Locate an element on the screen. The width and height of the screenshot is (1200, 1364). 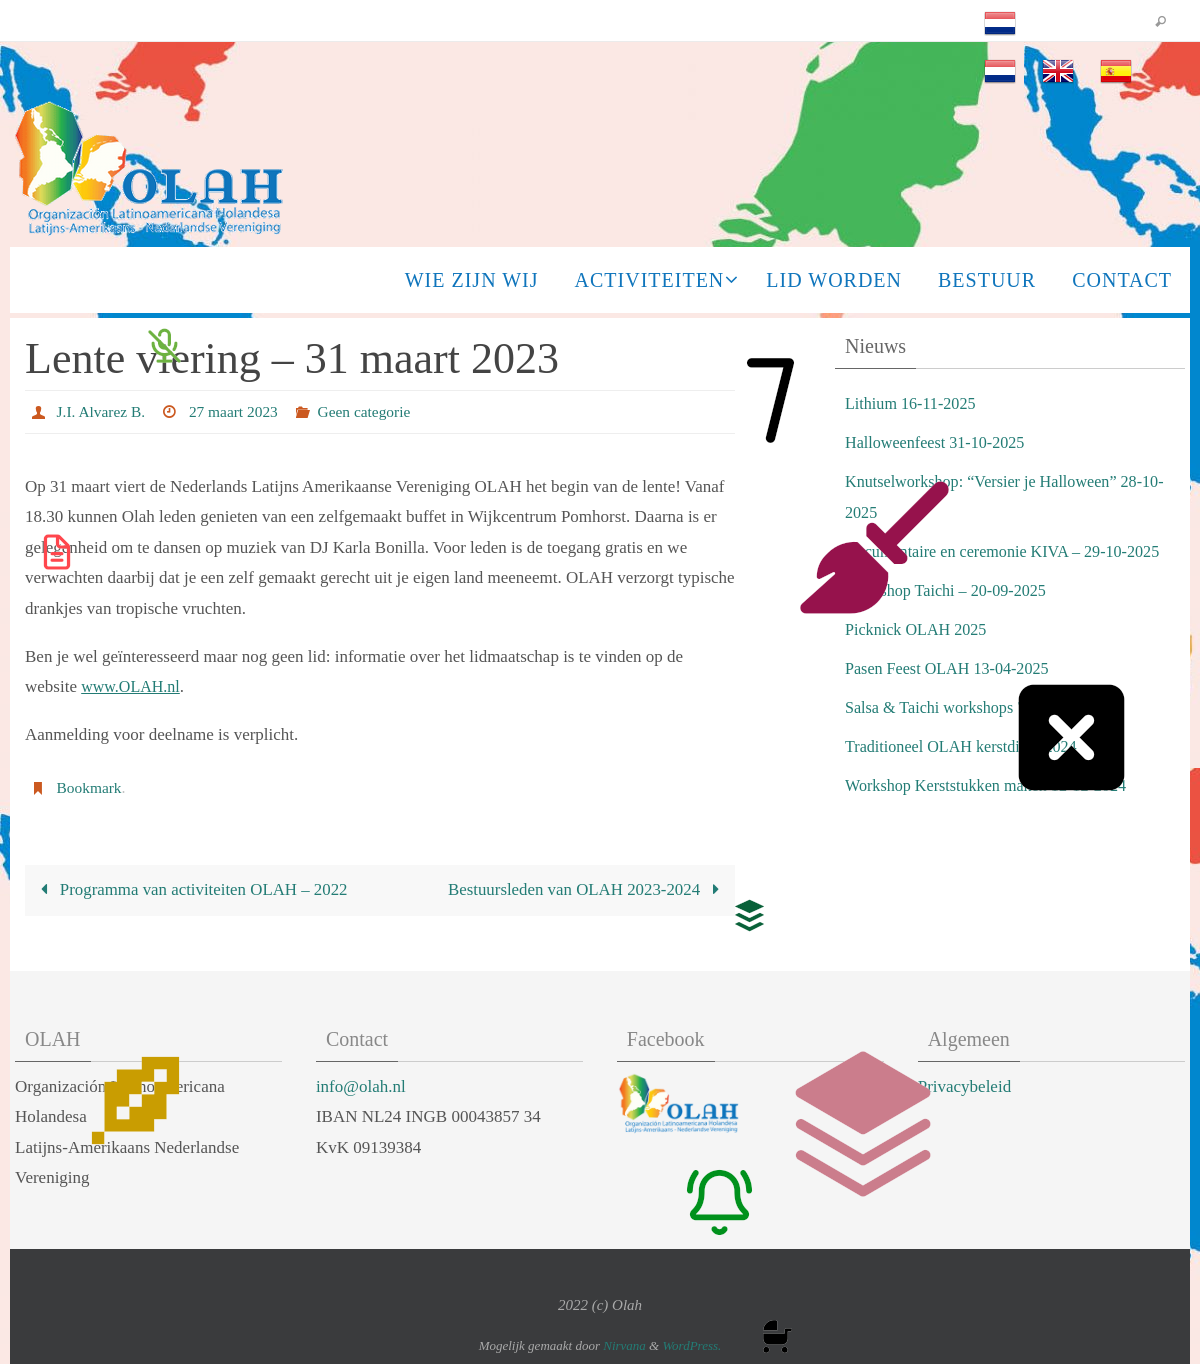
indicates an active notification or alert is located at coordinates (719, 1202).